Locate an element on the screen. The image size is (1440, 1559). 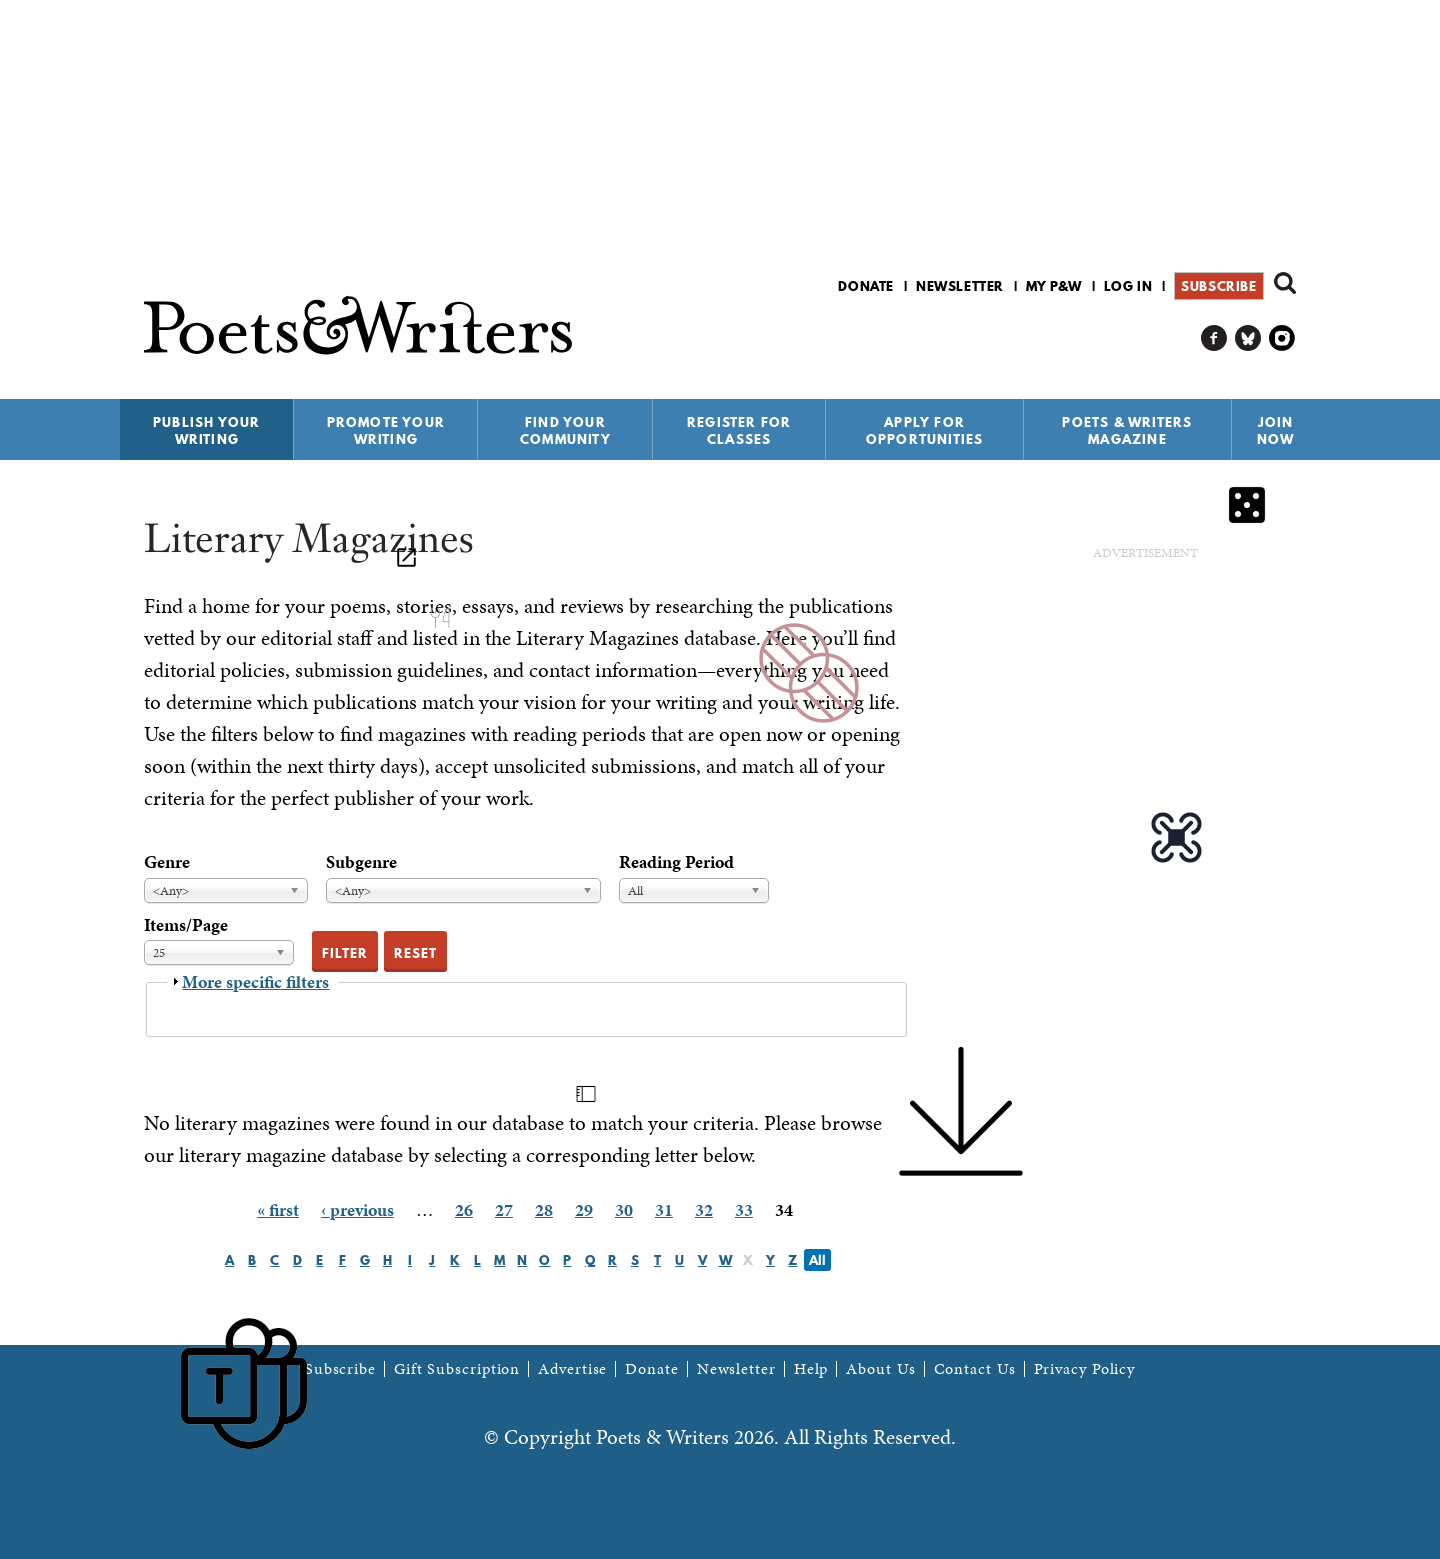
access casino or gambling games is located at coordinates (1247, 505).